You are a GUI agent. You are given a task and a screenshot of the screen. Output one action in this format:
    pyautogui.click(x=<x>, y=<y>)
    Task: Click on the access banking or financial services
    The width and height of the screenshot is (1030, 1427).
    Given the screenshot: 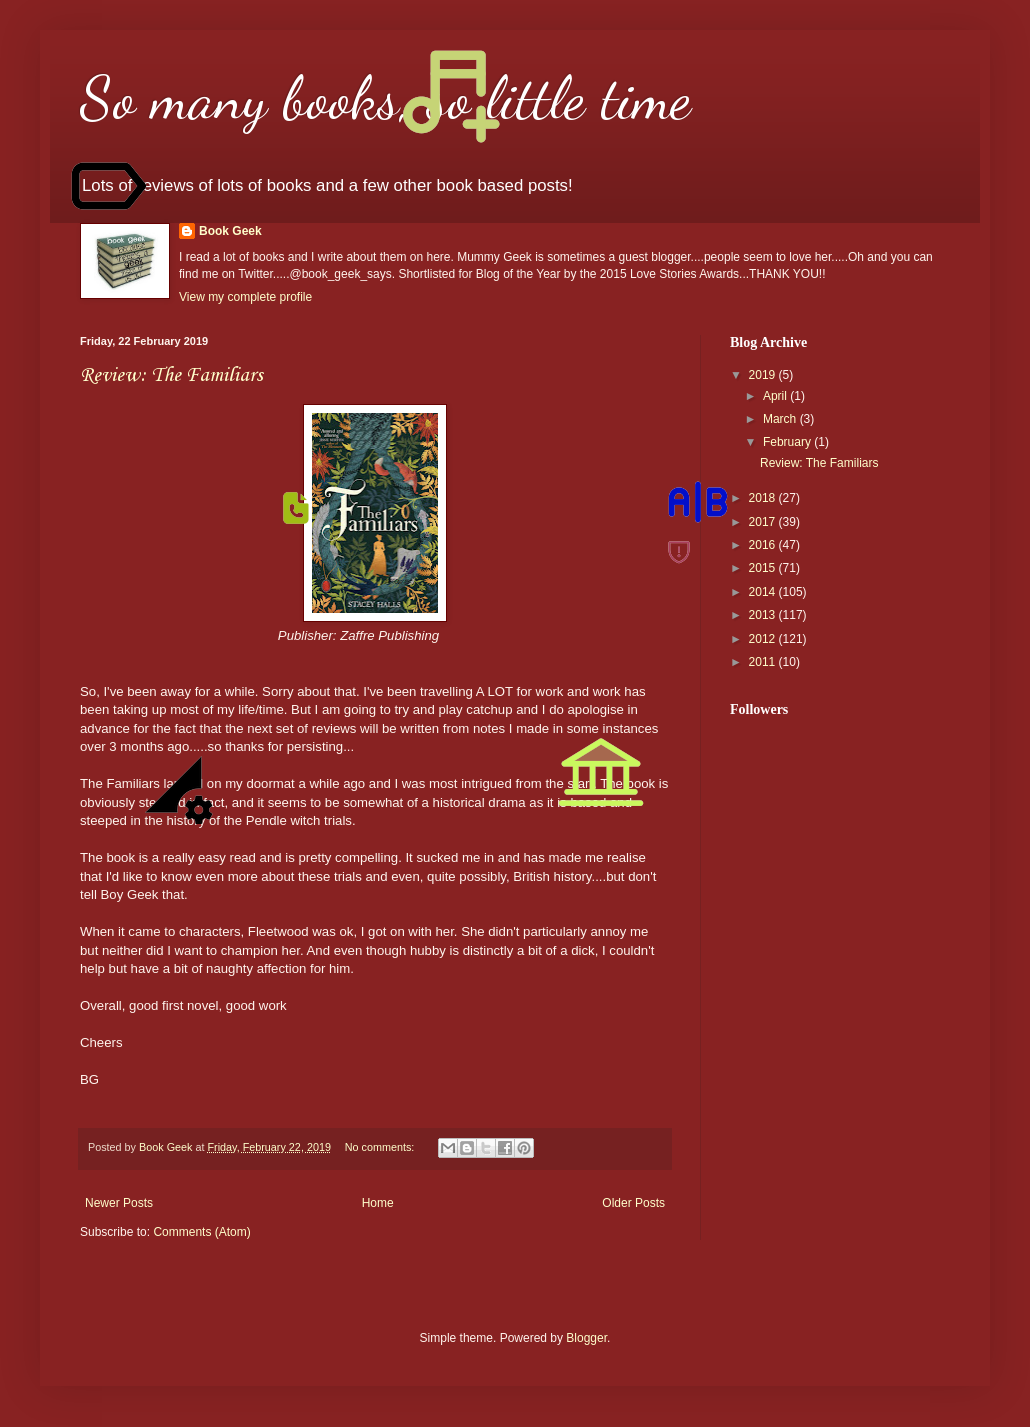 What is the action you would take?
    pyautogui.click(x=601, y=775)
    